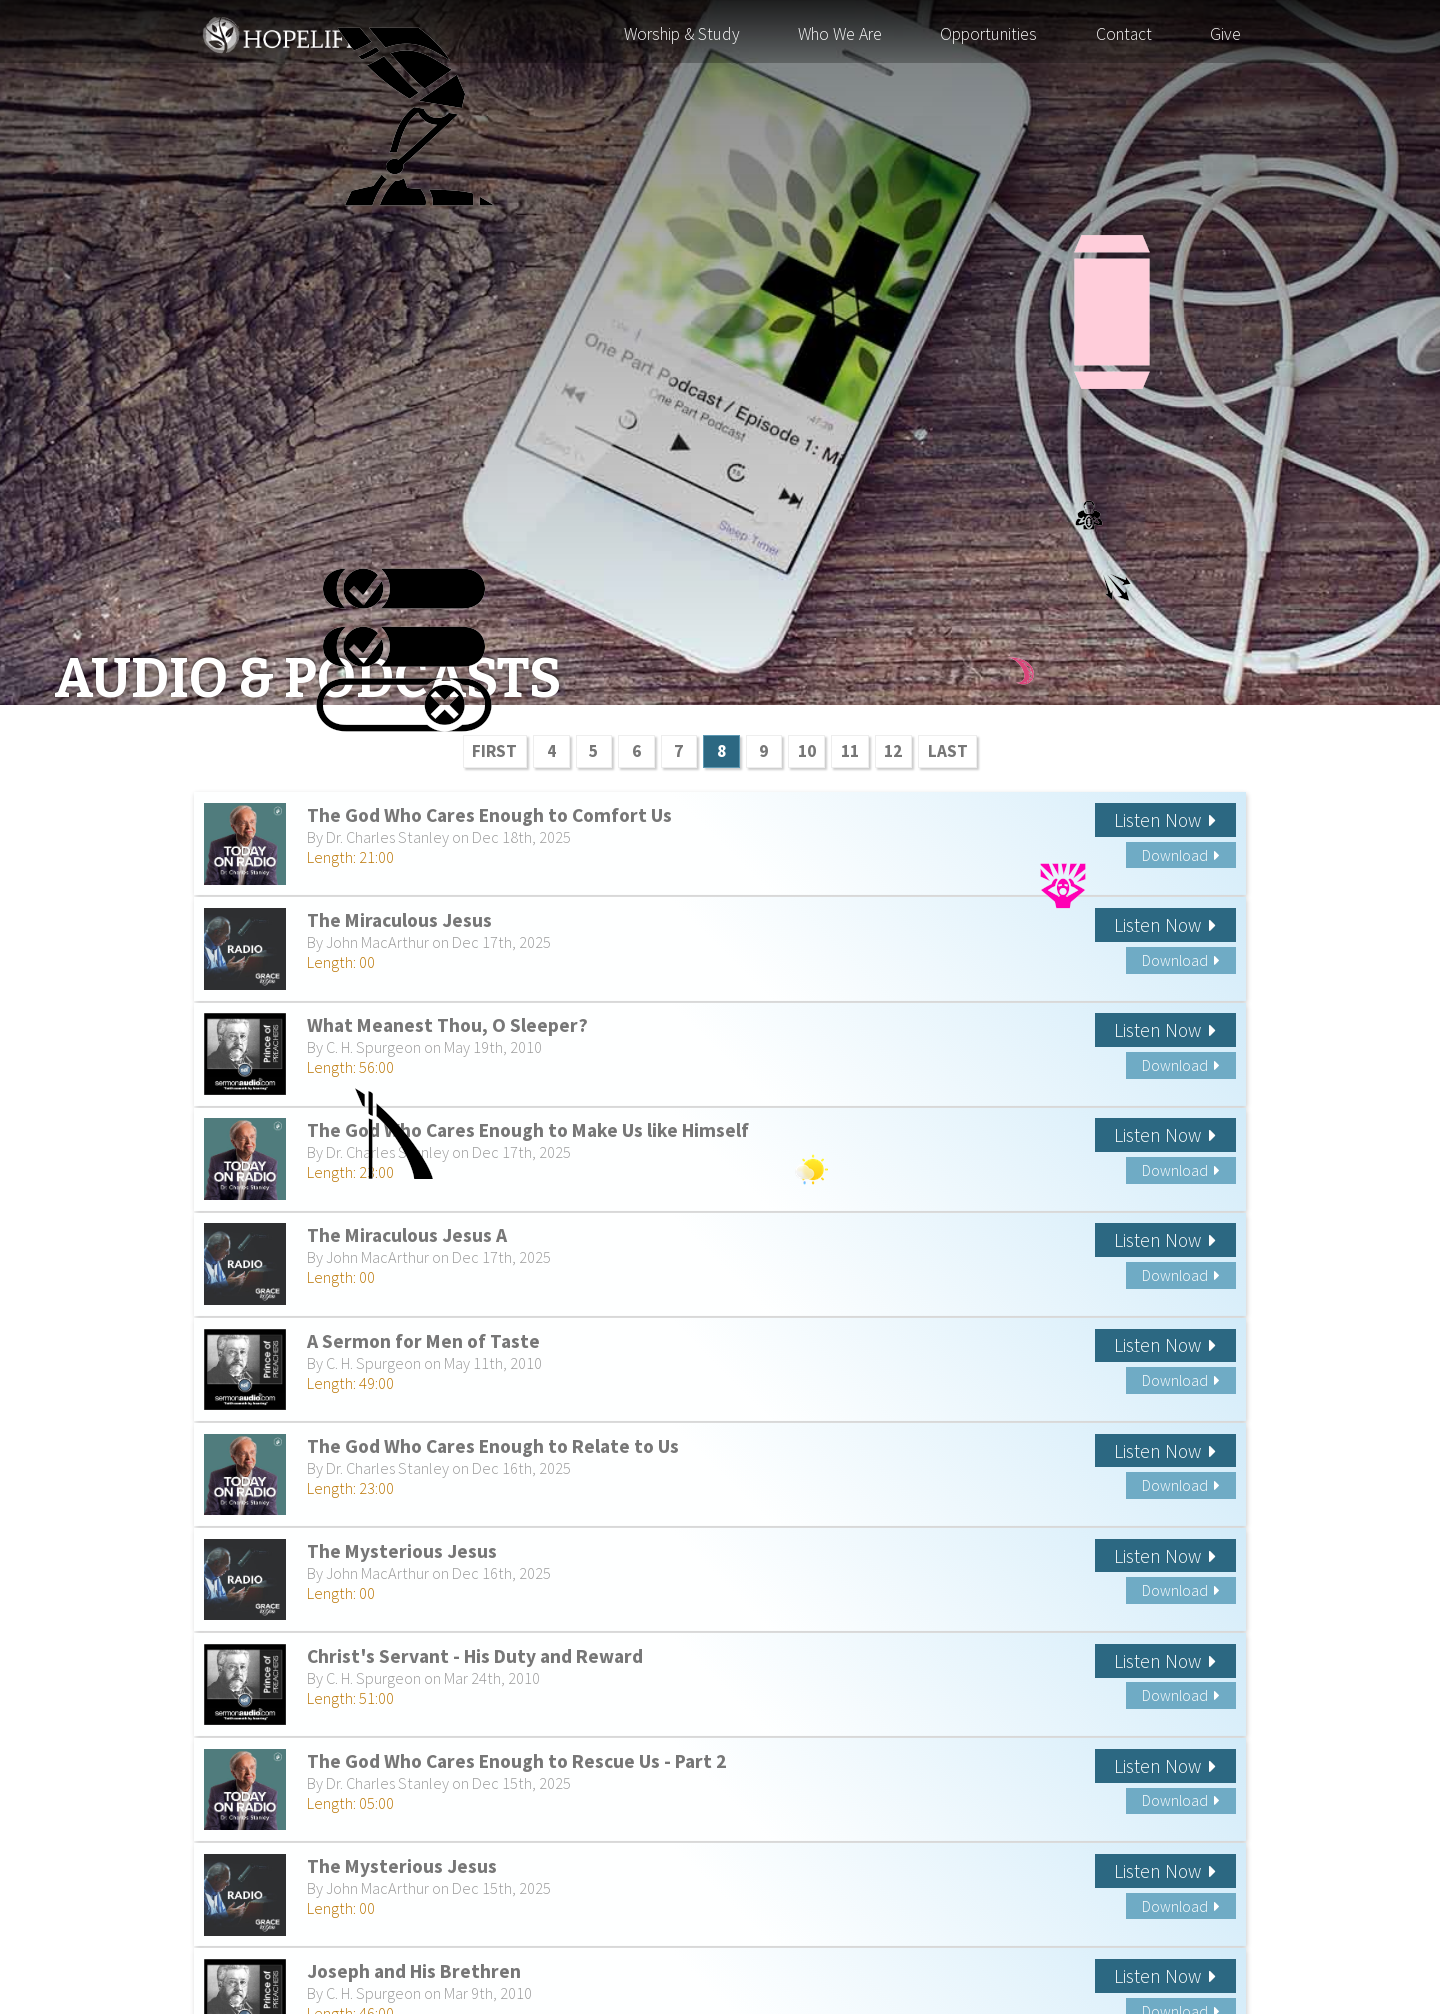 The height and width of the screenshot is (2014, 1440). What do you see at coordinates (383, 1132) in the screenshot?
I see `equip or select bow weapon` at bounding box center [383, 1132].